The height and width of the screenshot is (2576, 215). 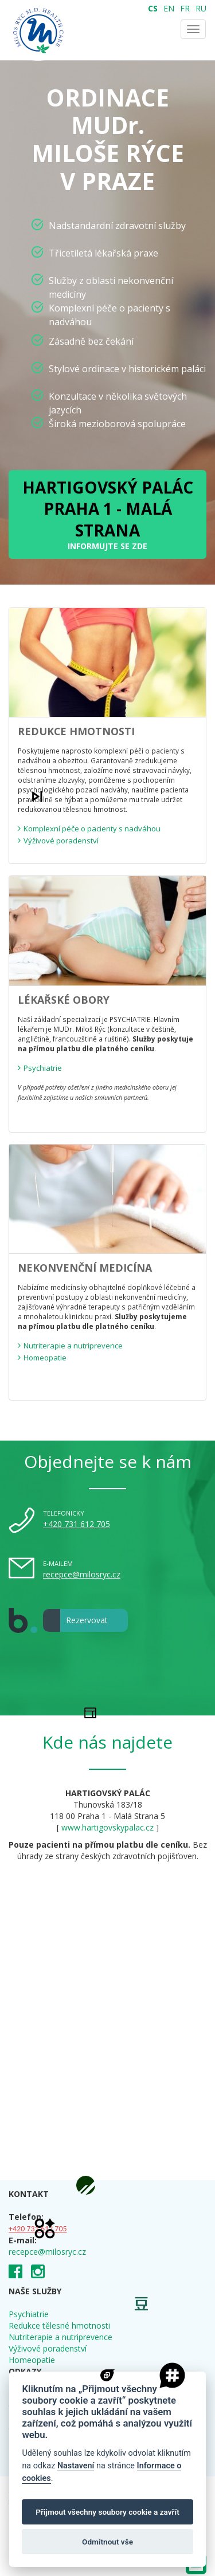 What do you see at coordinates (107, 2375) in the screenshot?
I see `linkfire logo` at bounding box center [107, 2375].